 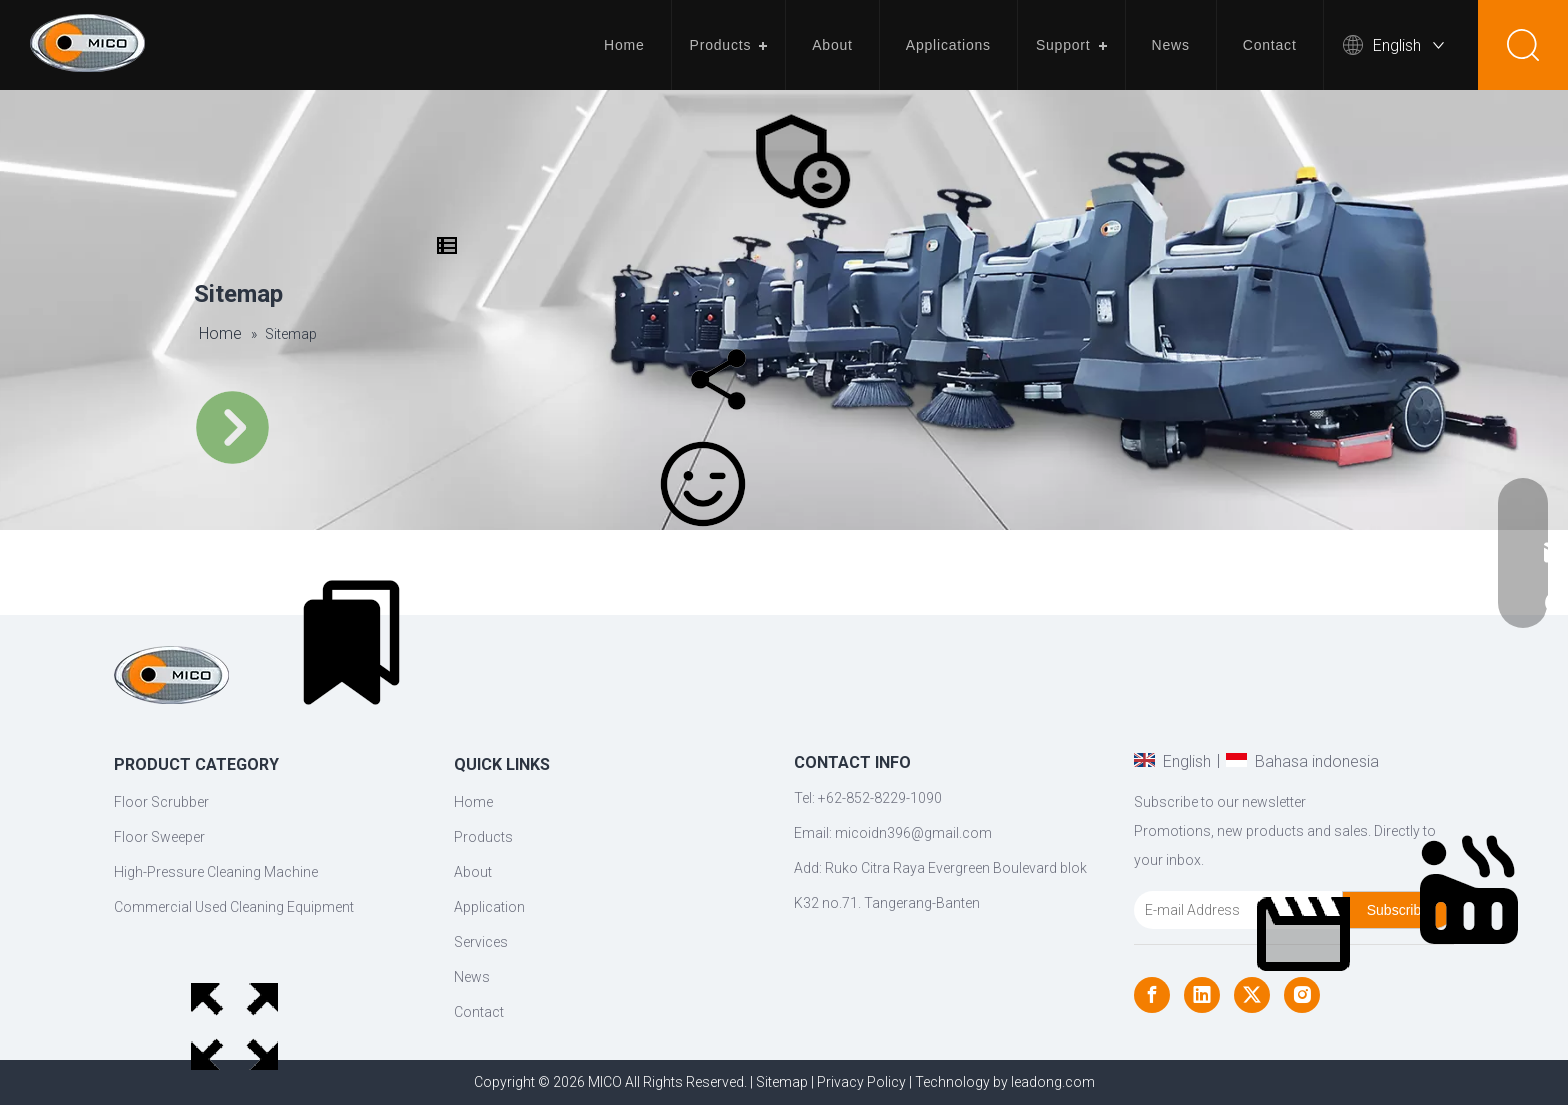 What do you see at coordinates (703, 484) in the screenshot?
I see `insert a winking emoji into your message` at bounding box center [703, 484].